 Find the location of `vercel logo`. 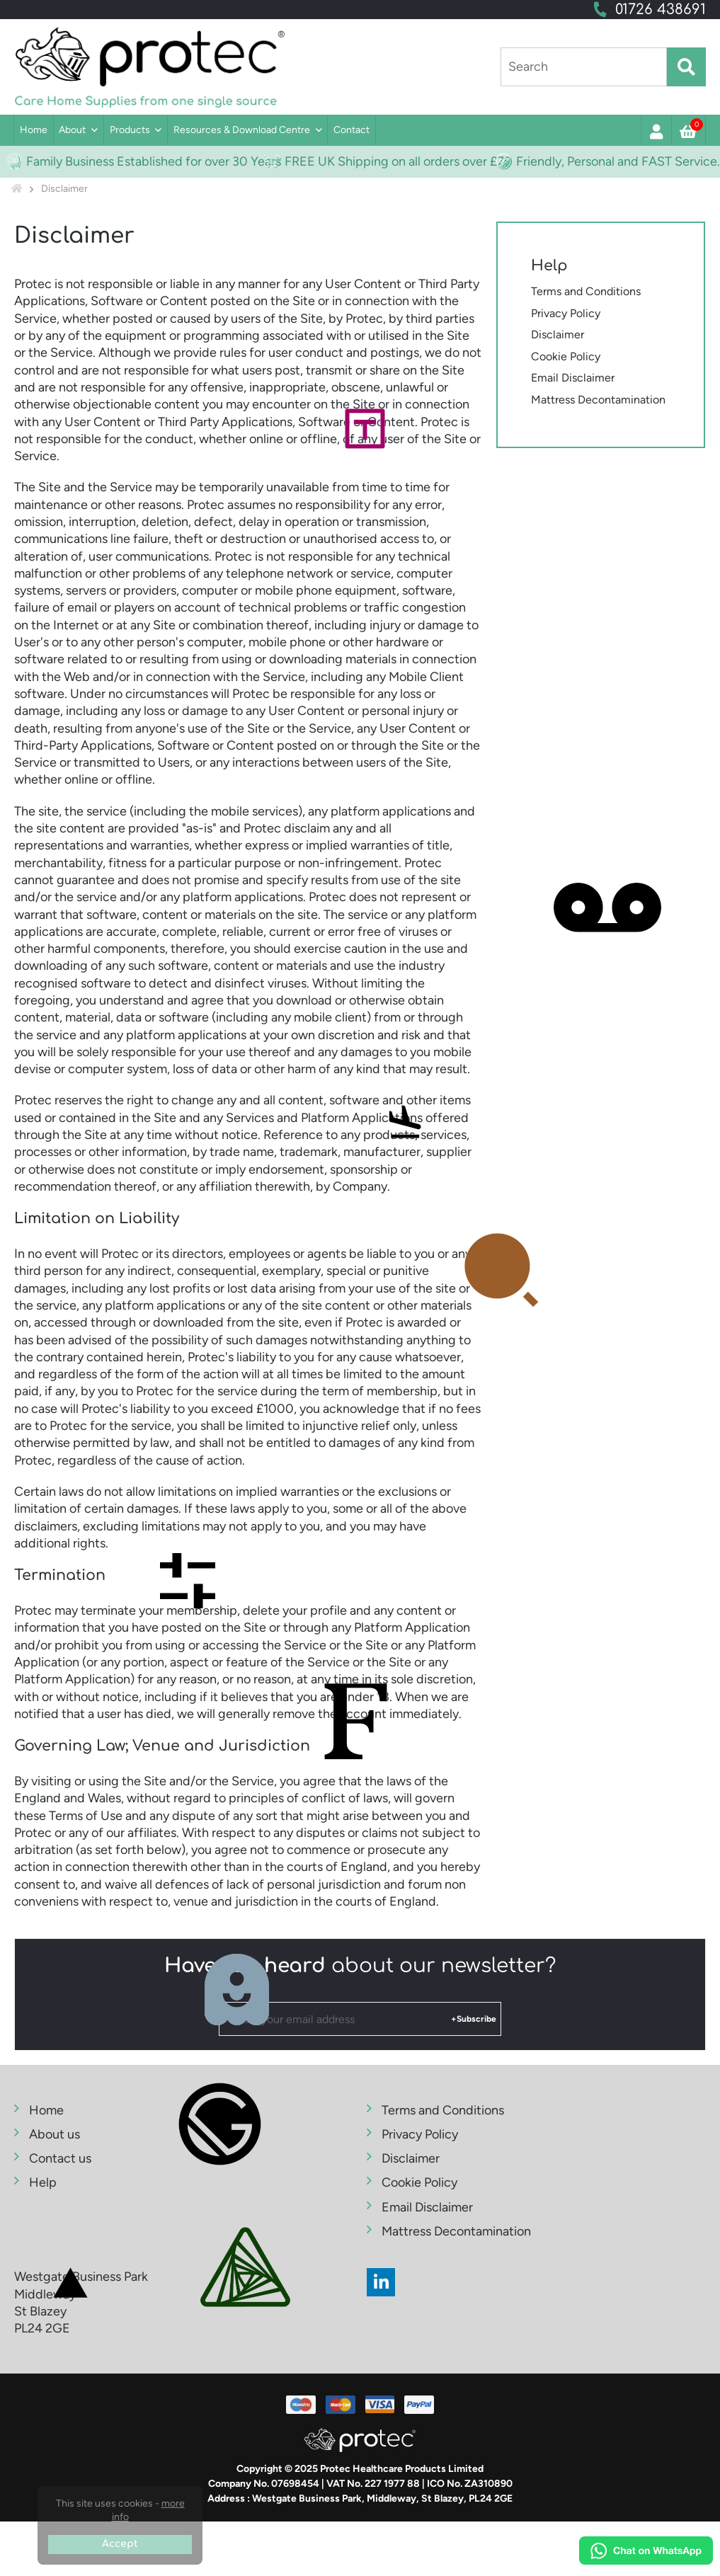

vercel logo is located at coordinates (70, 2282).